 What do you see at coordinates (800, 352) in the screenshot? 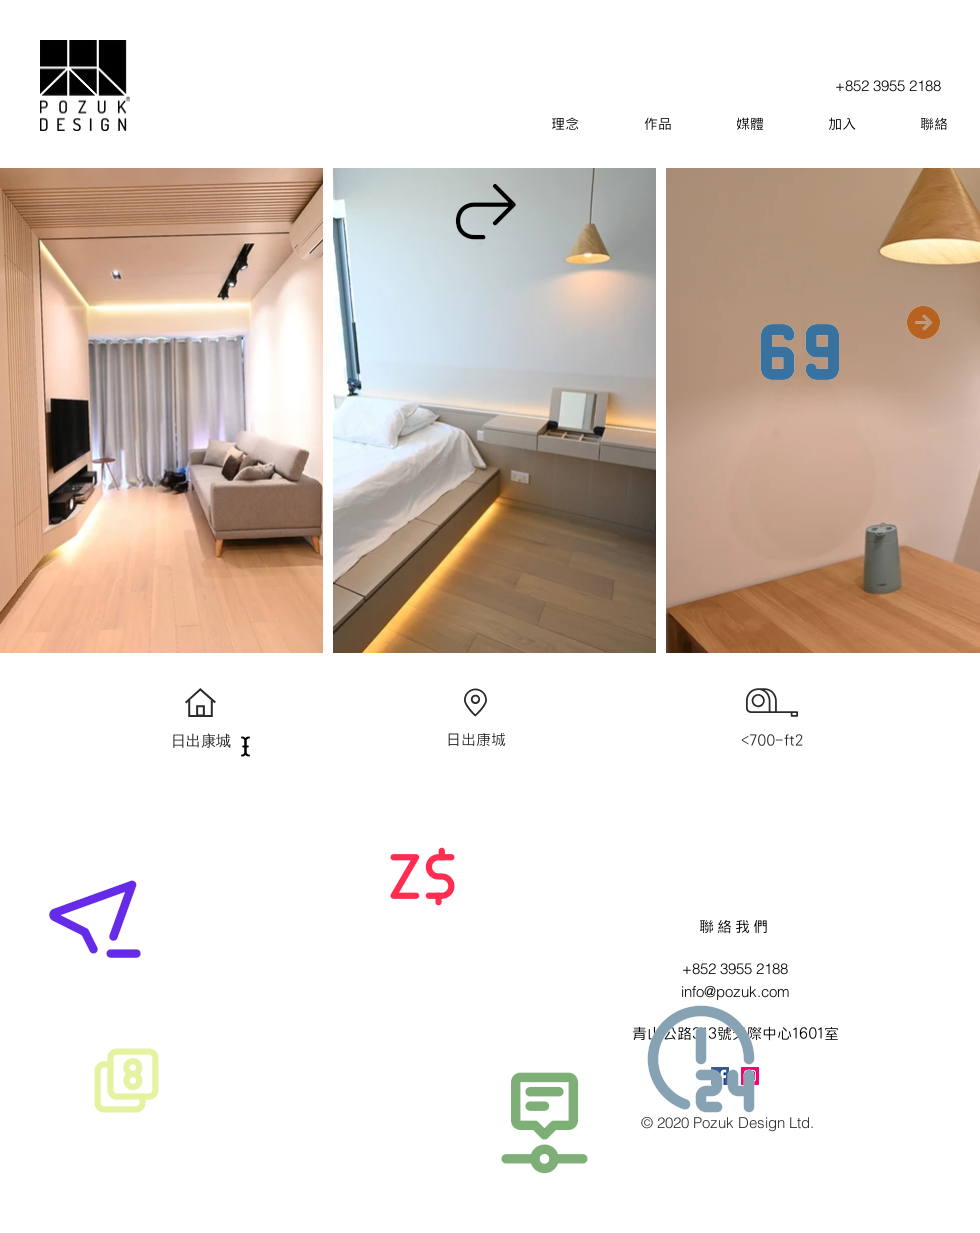
I see `displays the number 69 as a label or badge` at bounding box center [800, 352].